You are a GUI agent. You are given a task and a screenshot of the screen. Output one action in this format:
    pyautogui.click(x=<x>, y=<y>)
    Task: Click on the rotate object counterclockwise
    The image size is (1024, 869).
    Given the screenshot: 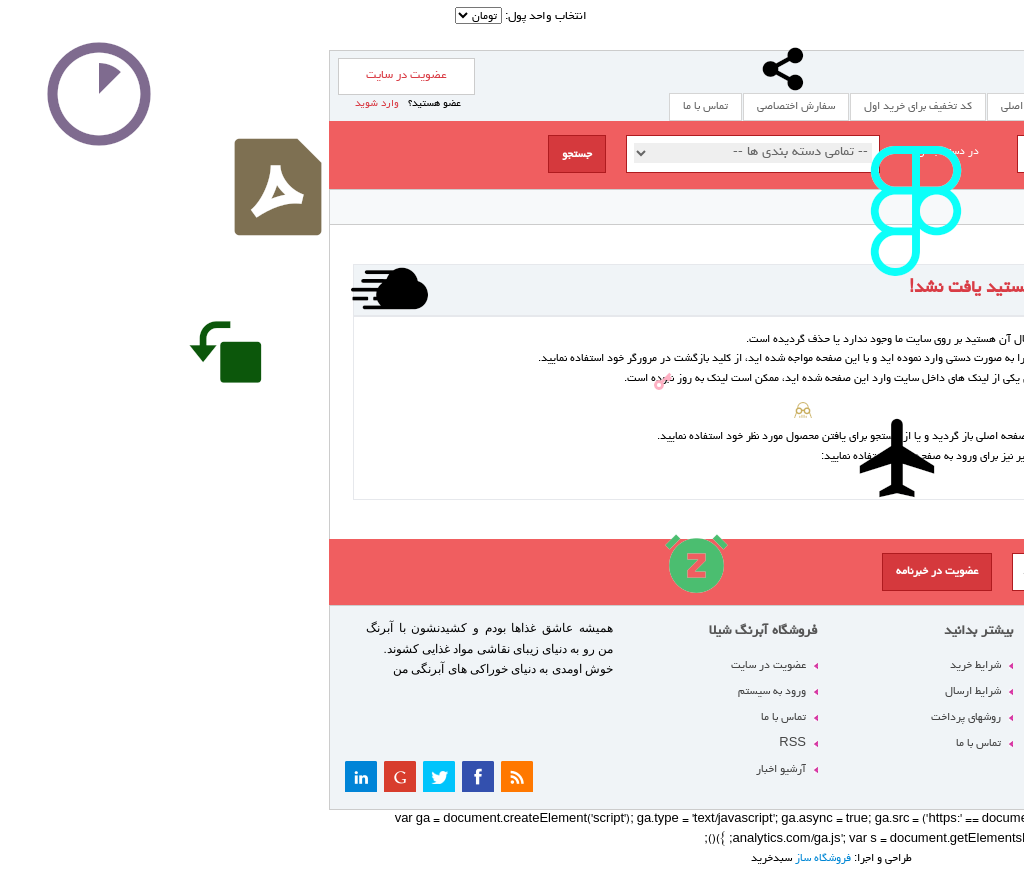 What is the action you would take?
    pyautogui.click(x=227, y=352)
    